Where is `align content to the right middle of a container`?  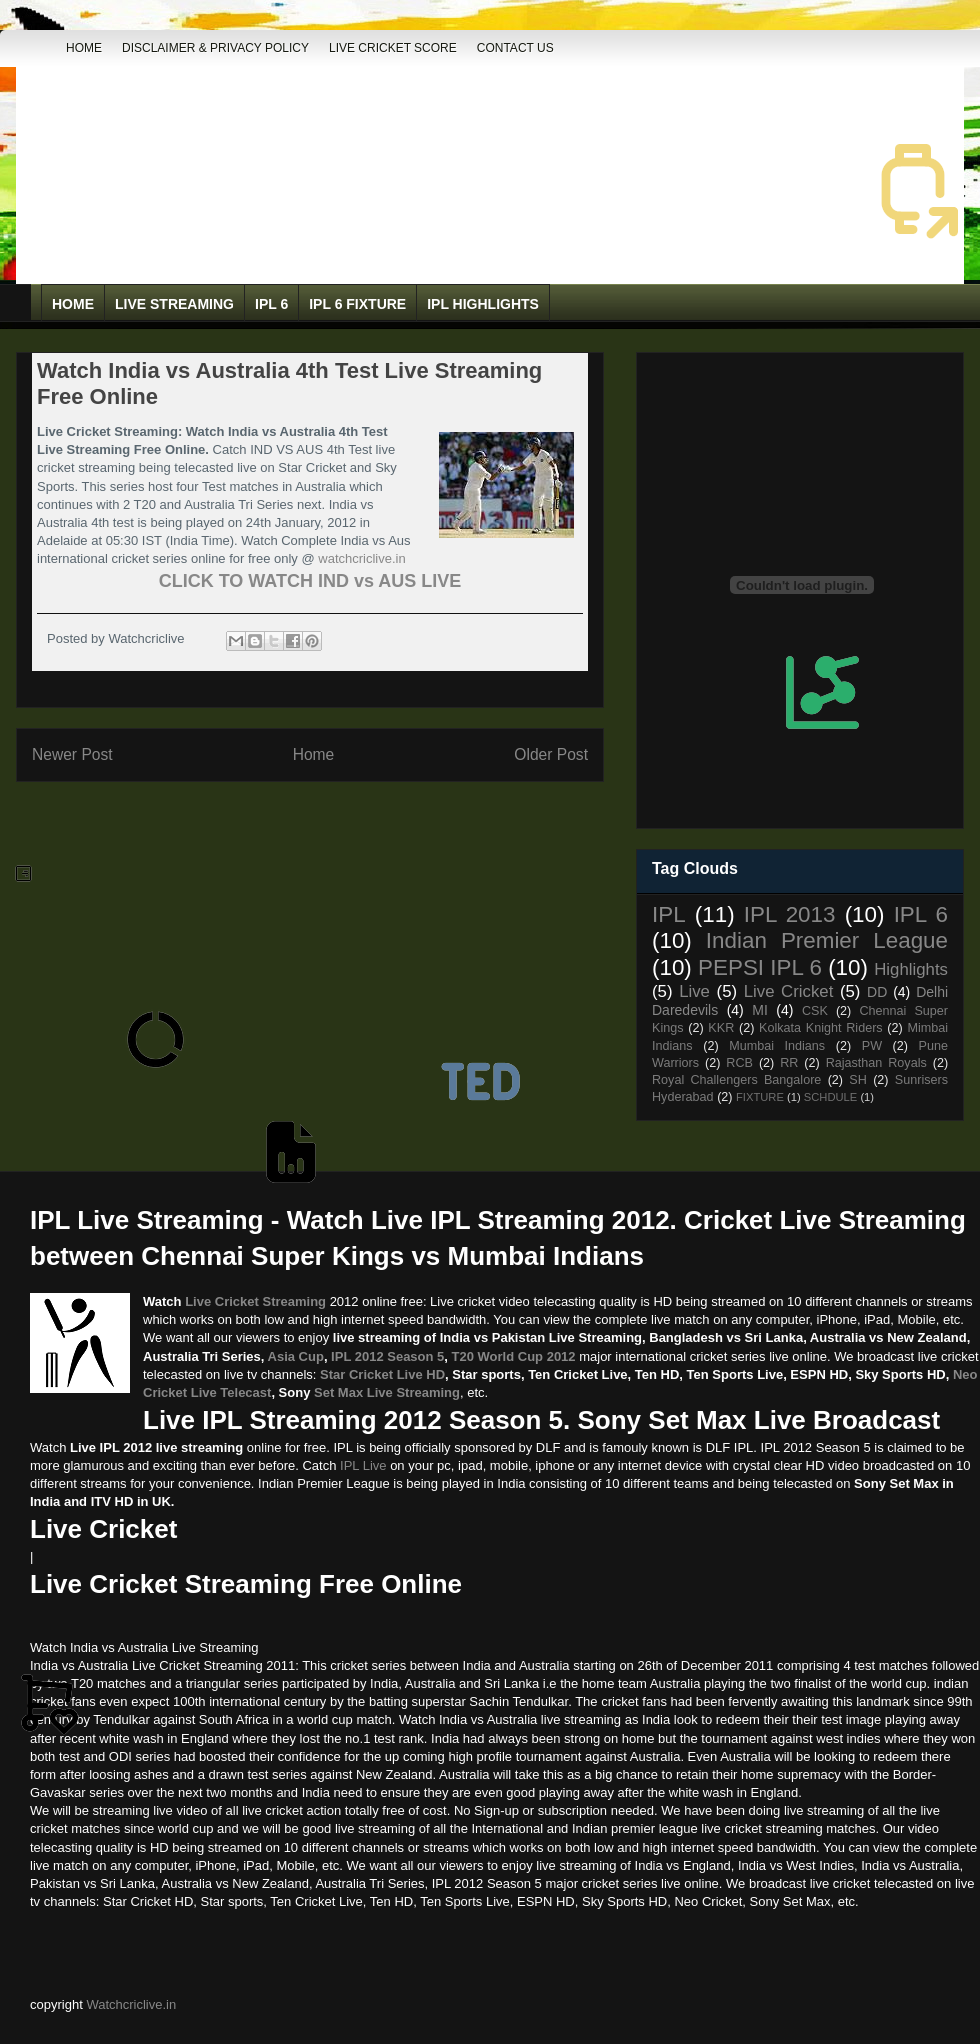
align content to the right middle of a container is located at coordinates (23, 873).